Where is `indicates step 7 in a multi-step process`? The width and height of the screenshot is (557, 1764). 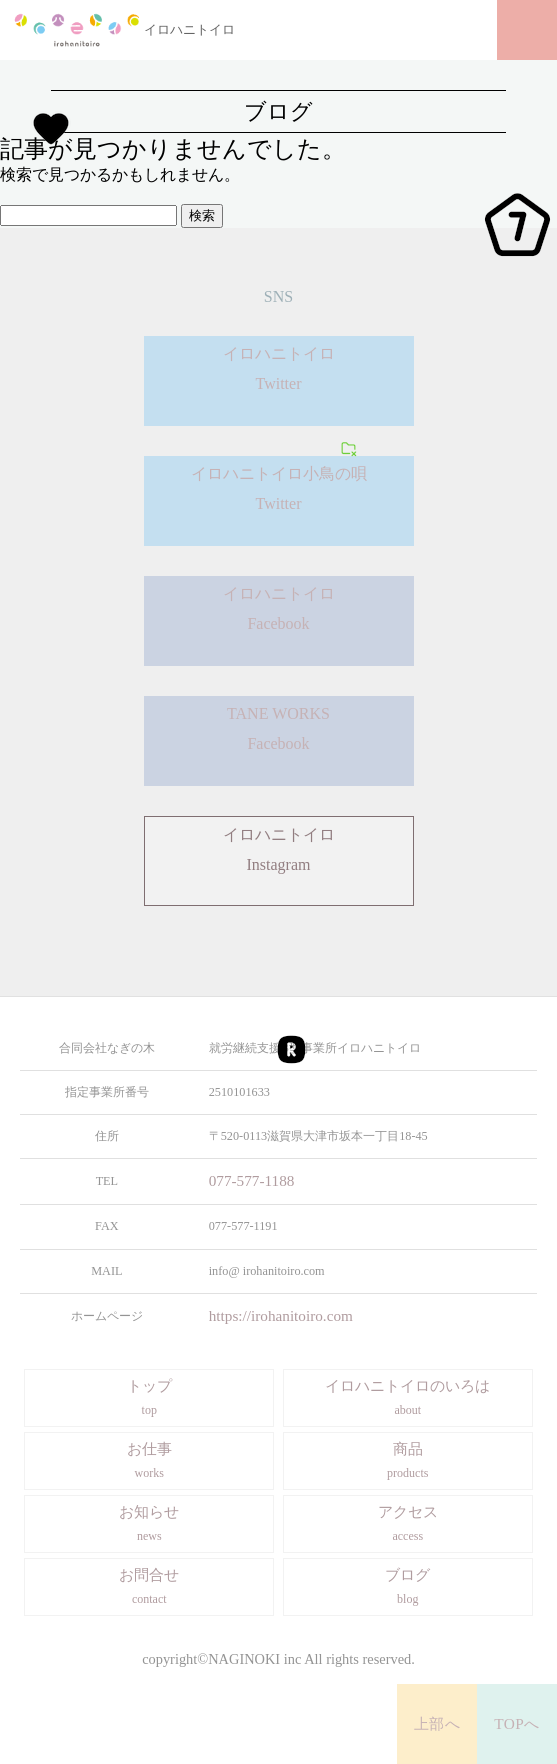
indicates step 7 in a multi-step process is located at coordinates (517, 226).